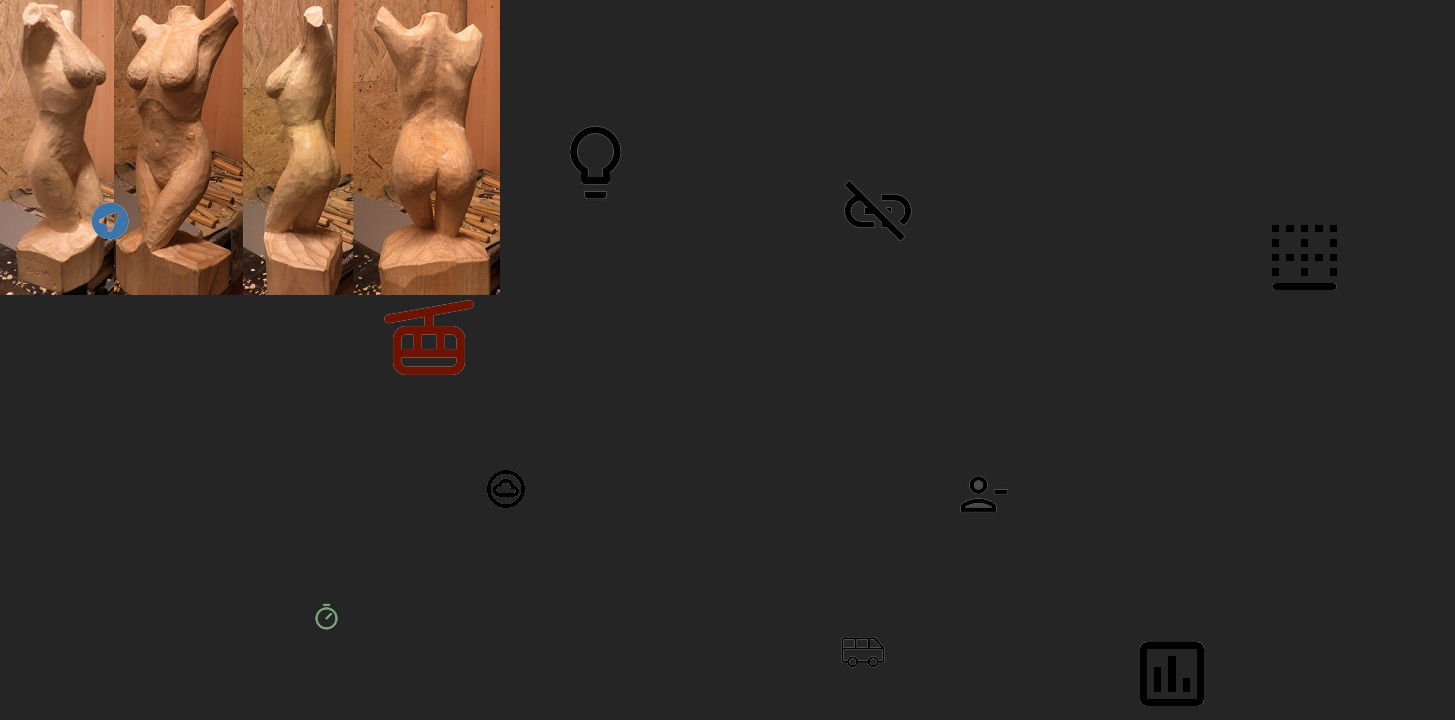  What do you see at coordinates (861, 651) in the screenshot?
I see `track delivery or shipping status` at bounding box center [861, 651].